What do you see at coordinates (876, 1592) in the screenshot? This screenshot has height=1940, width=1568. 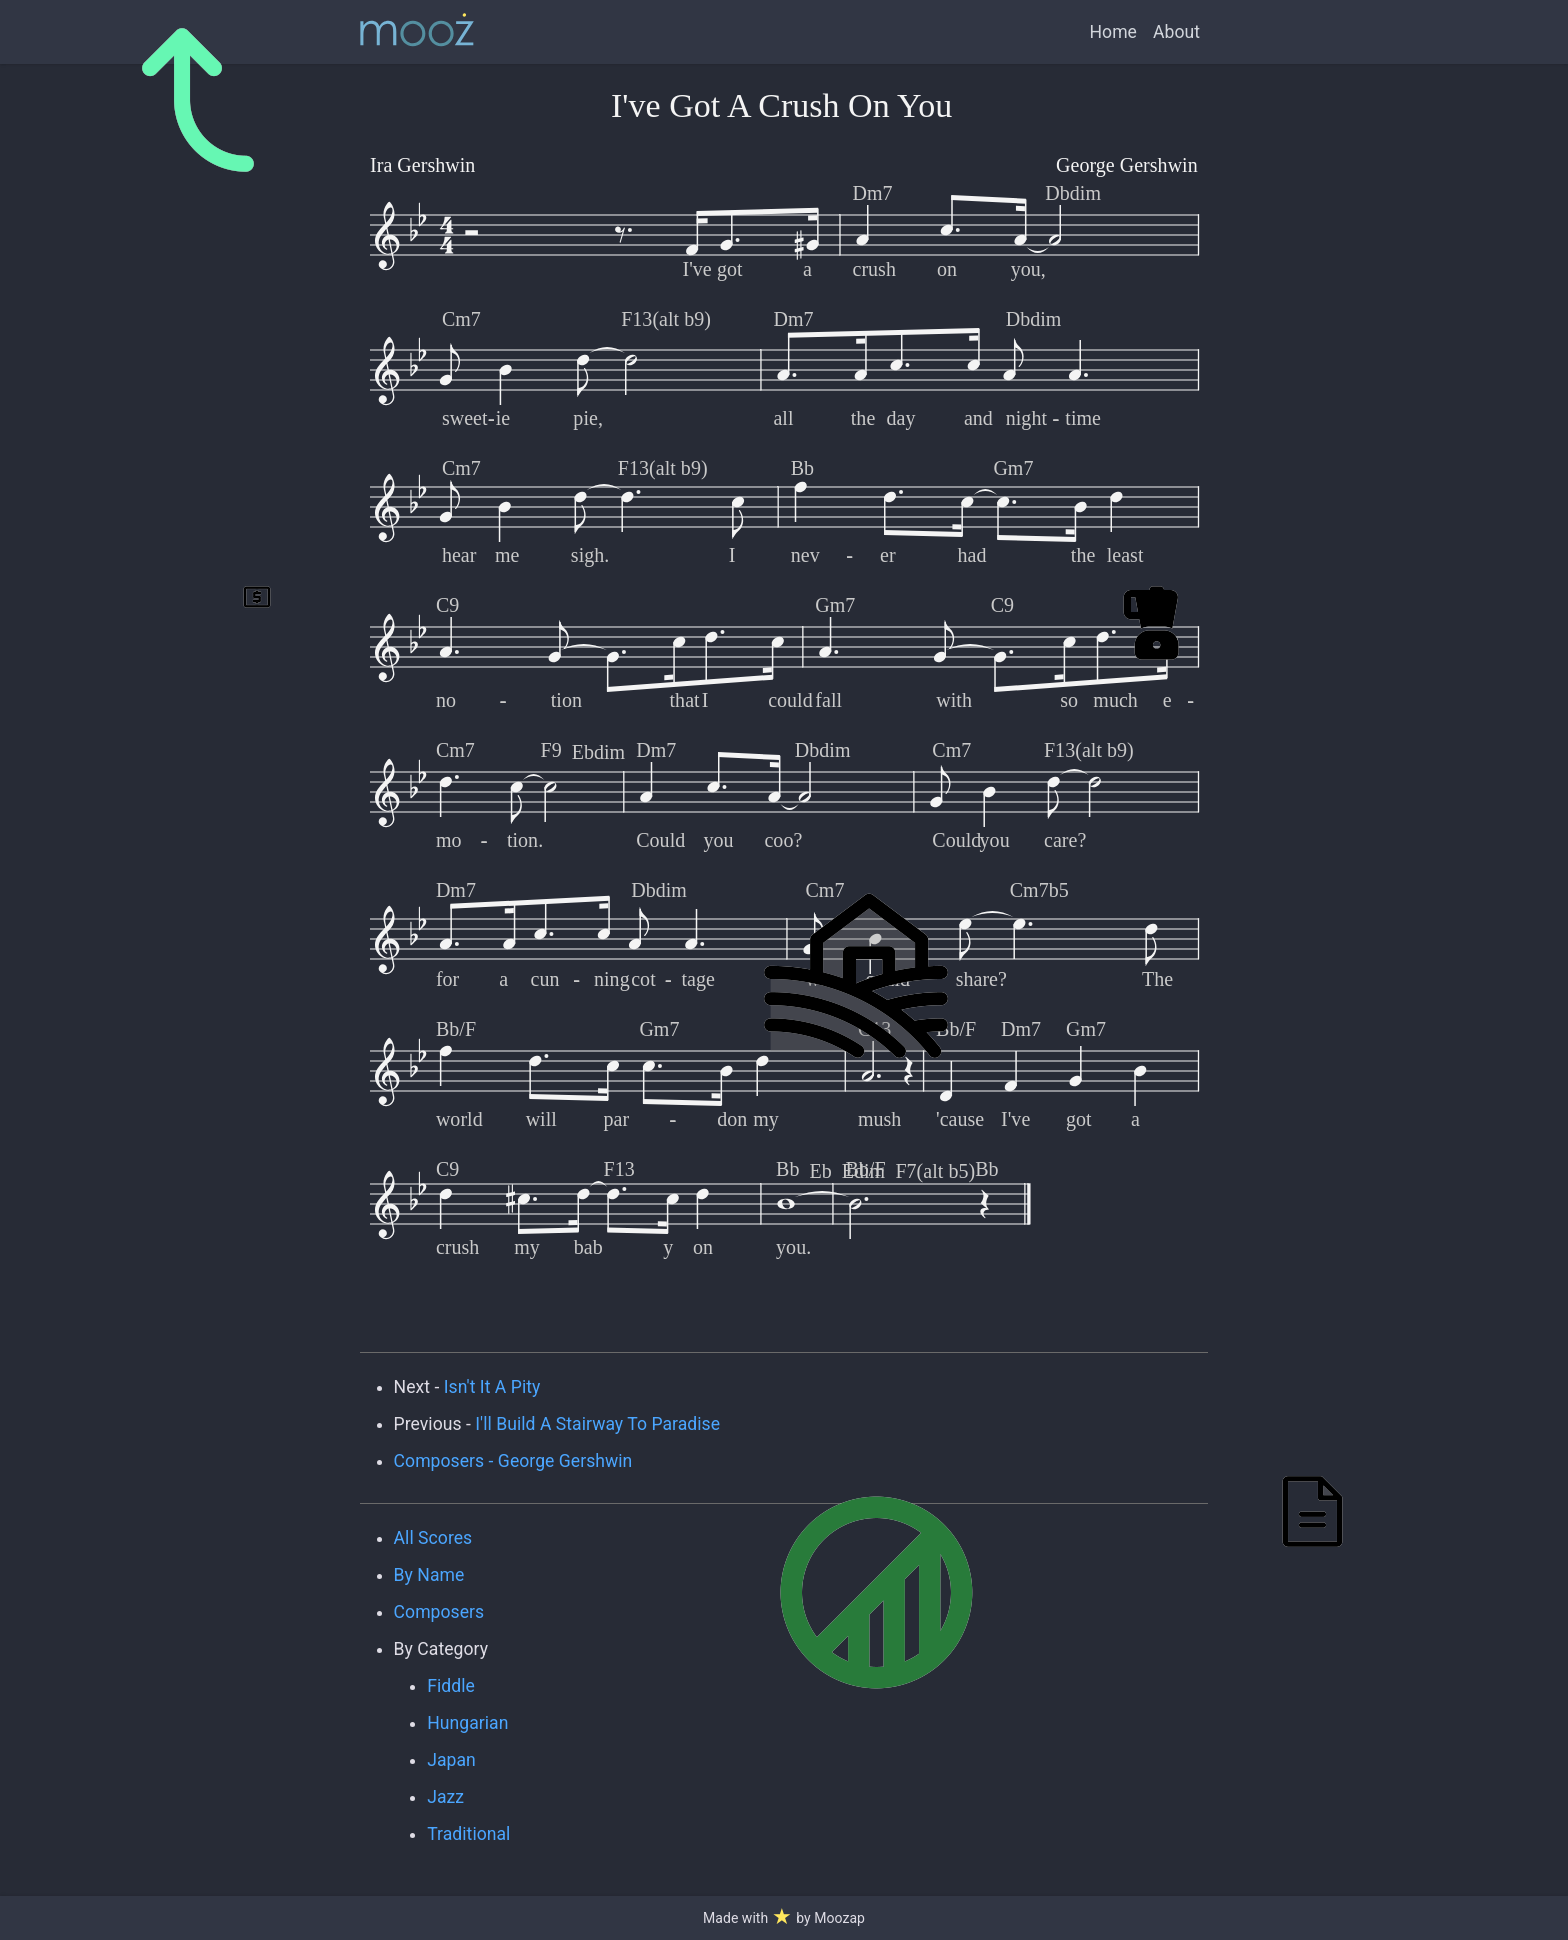 I see `toggle half-tone or contrast display mode` at bounding box center [876, 1592].